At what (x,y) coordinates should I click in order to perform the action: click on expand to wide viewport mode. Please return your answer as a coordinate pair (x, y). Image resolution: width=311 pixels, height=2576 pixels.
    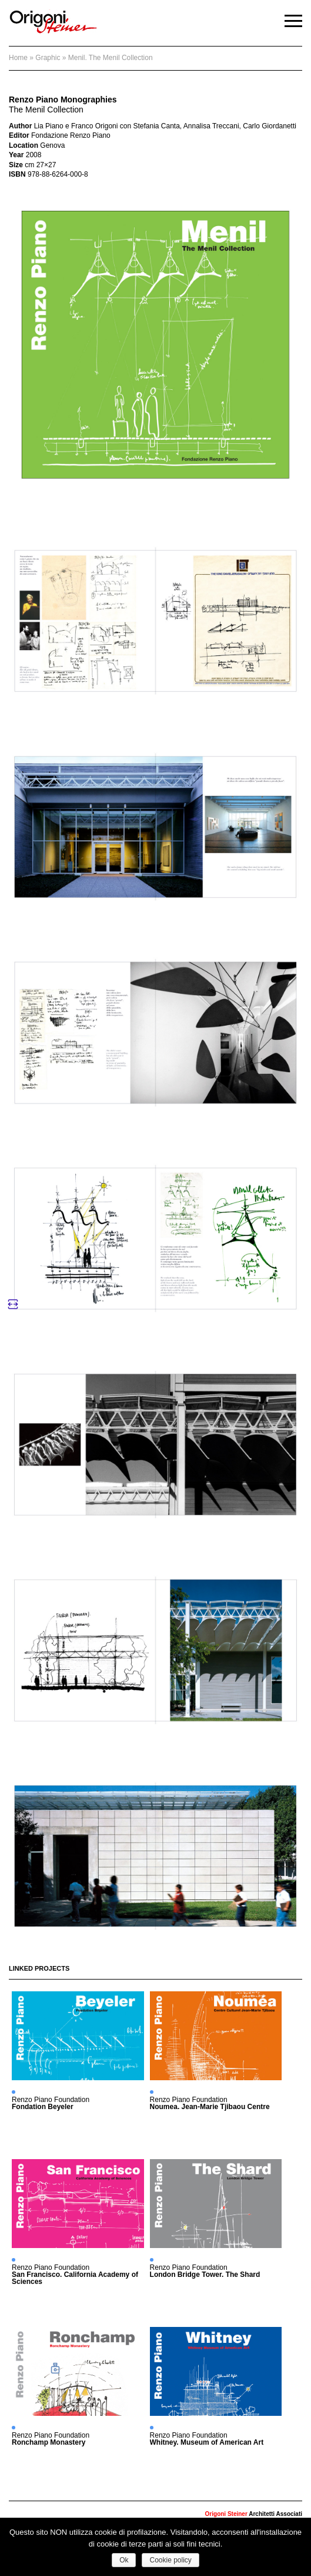
    Looking at the image, I should click on (13, 1304).